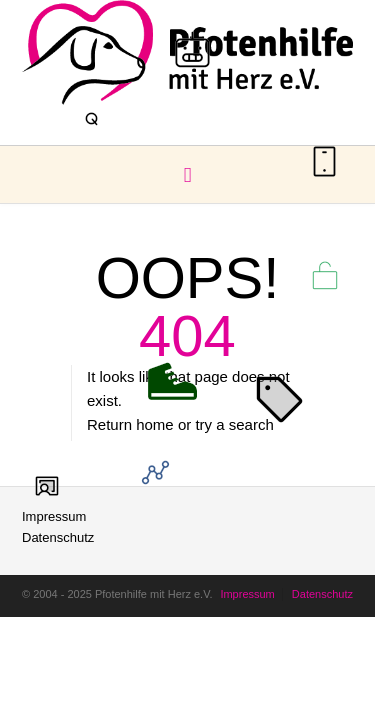 This screenshot has width=375, height=720. I want to click on unlocked or unsecured state, so click(325, 277).